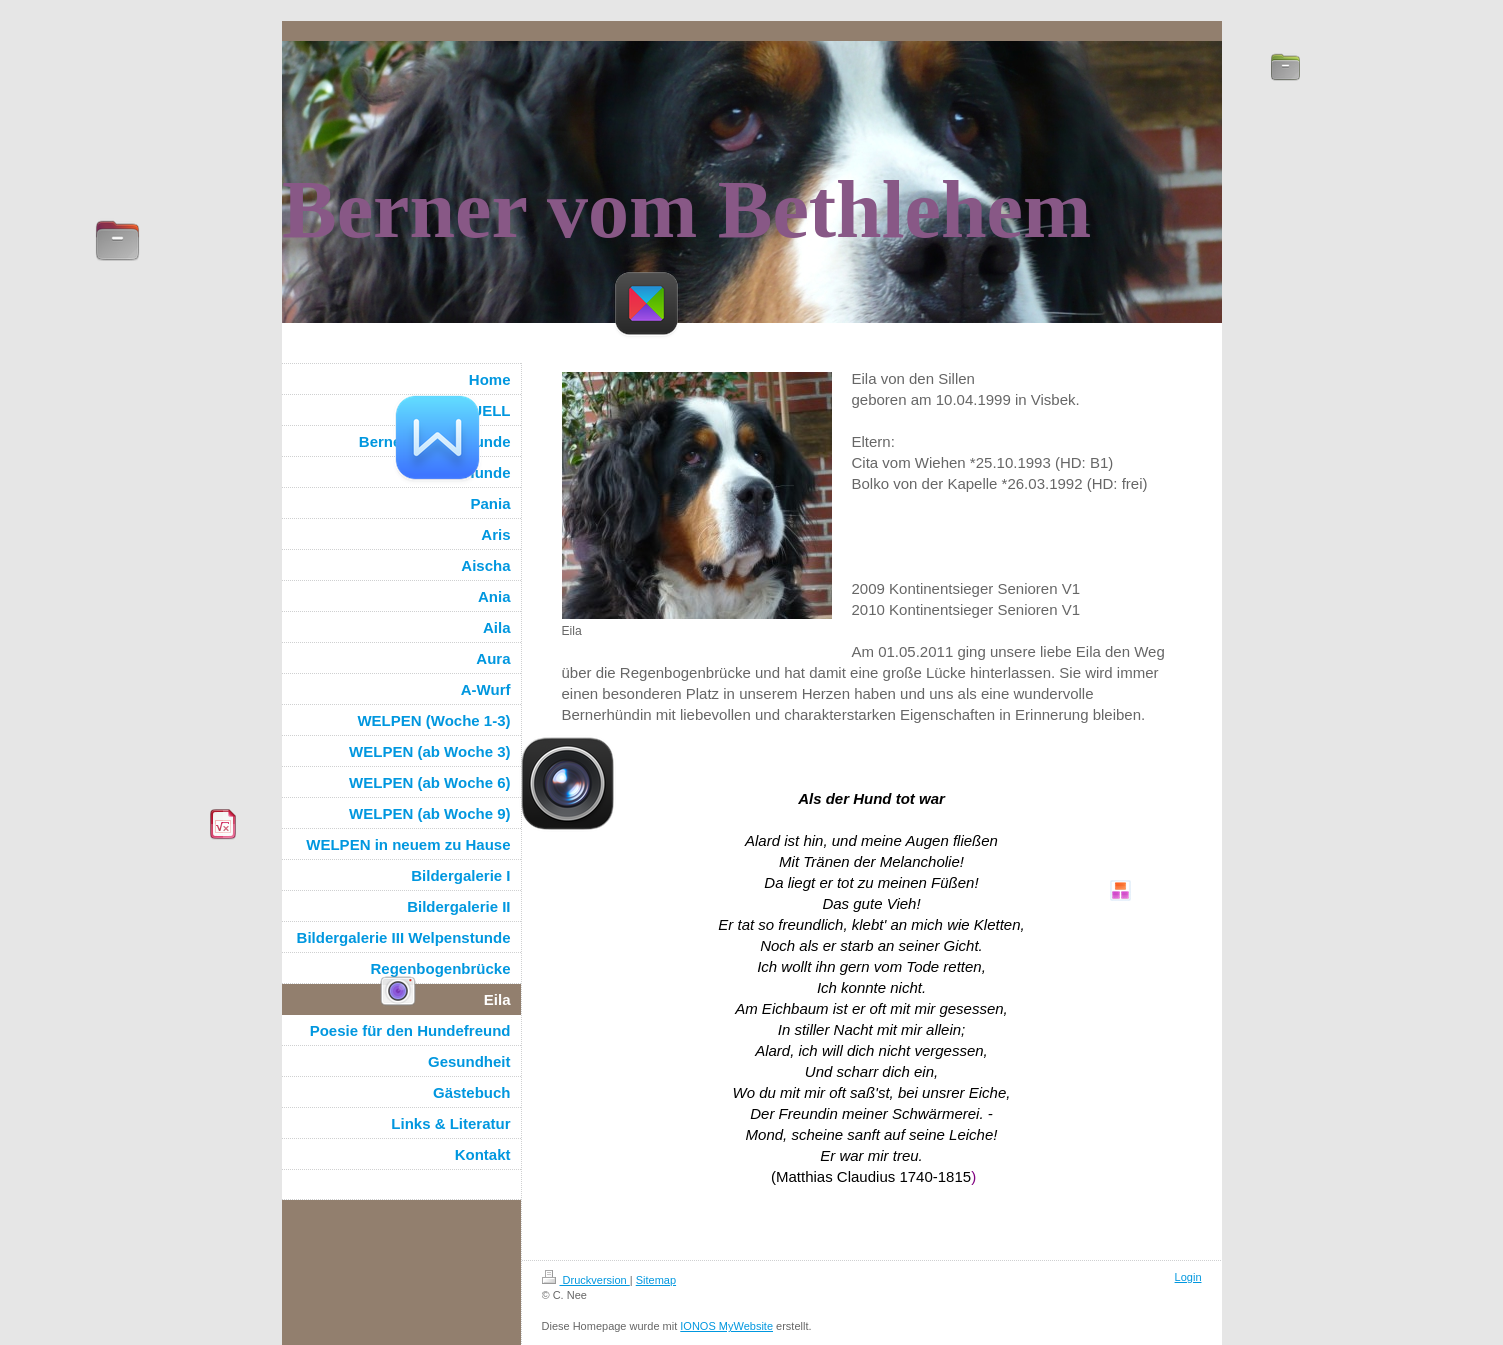  Describe the element at coordinates (567, 783) in the screenshot. I see `open the camera app` at that location.